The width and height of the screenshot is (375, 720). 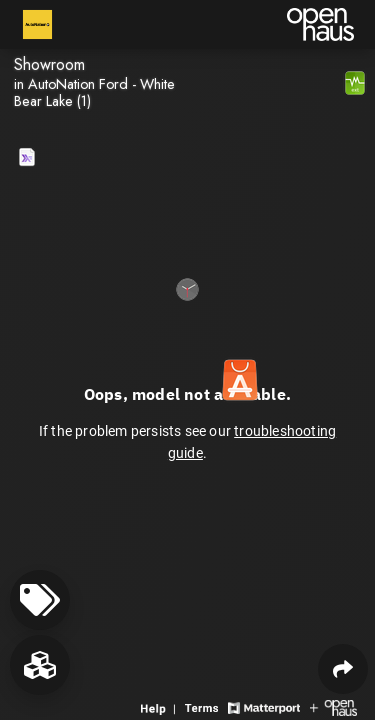 I want to click on open the app store to browse and download applications, so click(x=240, y=380).